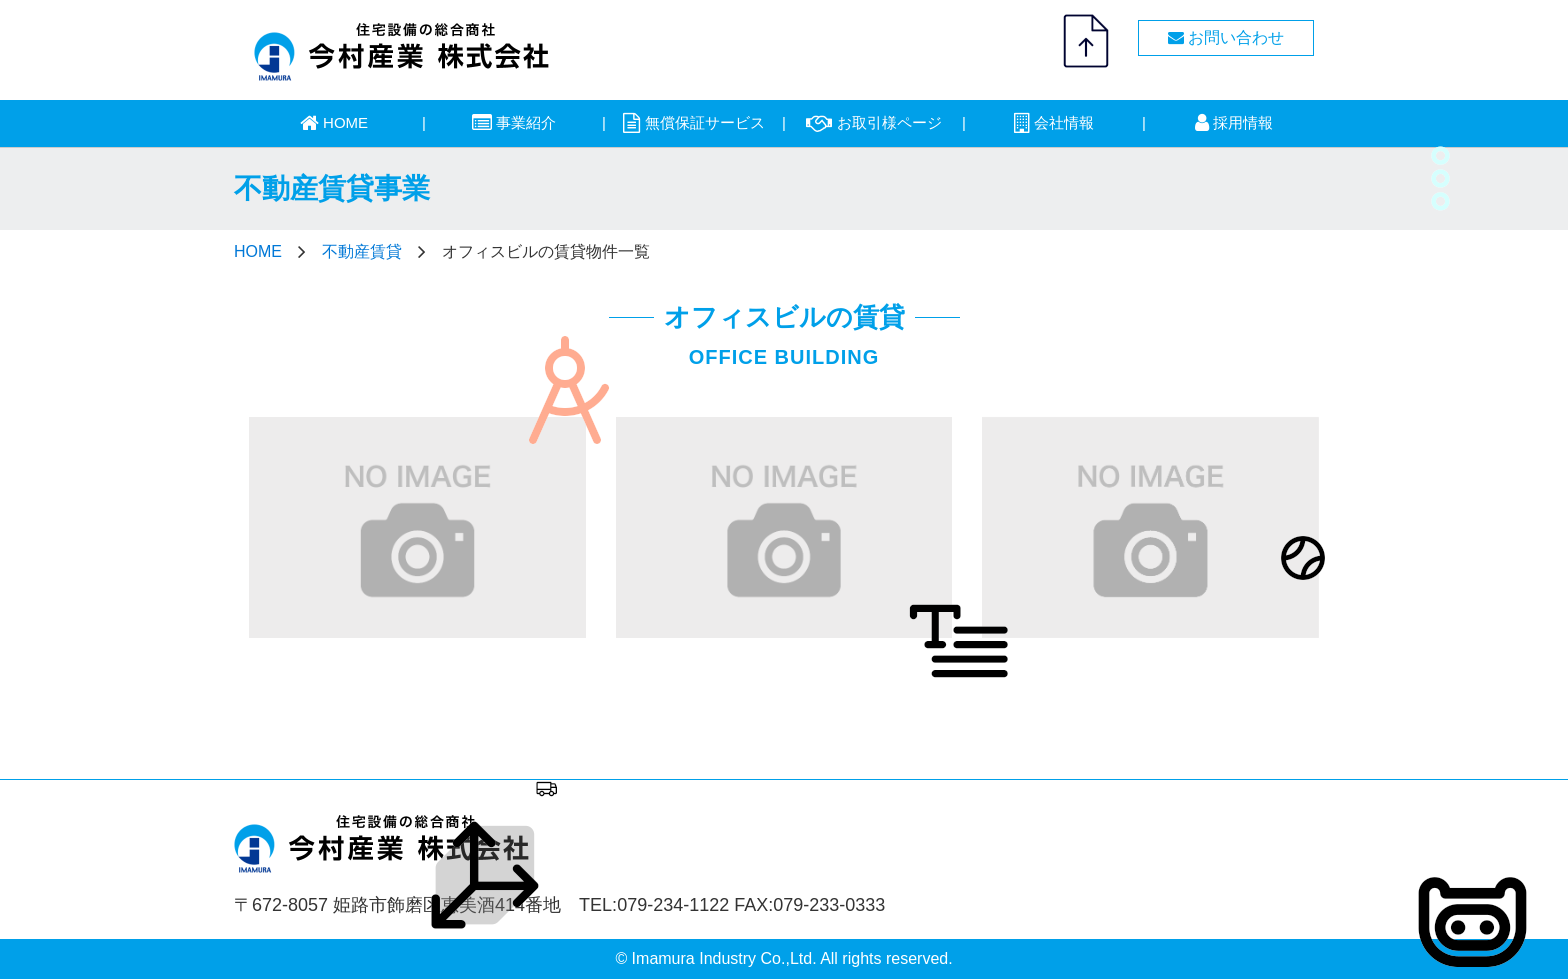 The width and height of the screenshot is (1568, 979). I want to click on access 3D vector or coordinate tools, so click(478, 881).